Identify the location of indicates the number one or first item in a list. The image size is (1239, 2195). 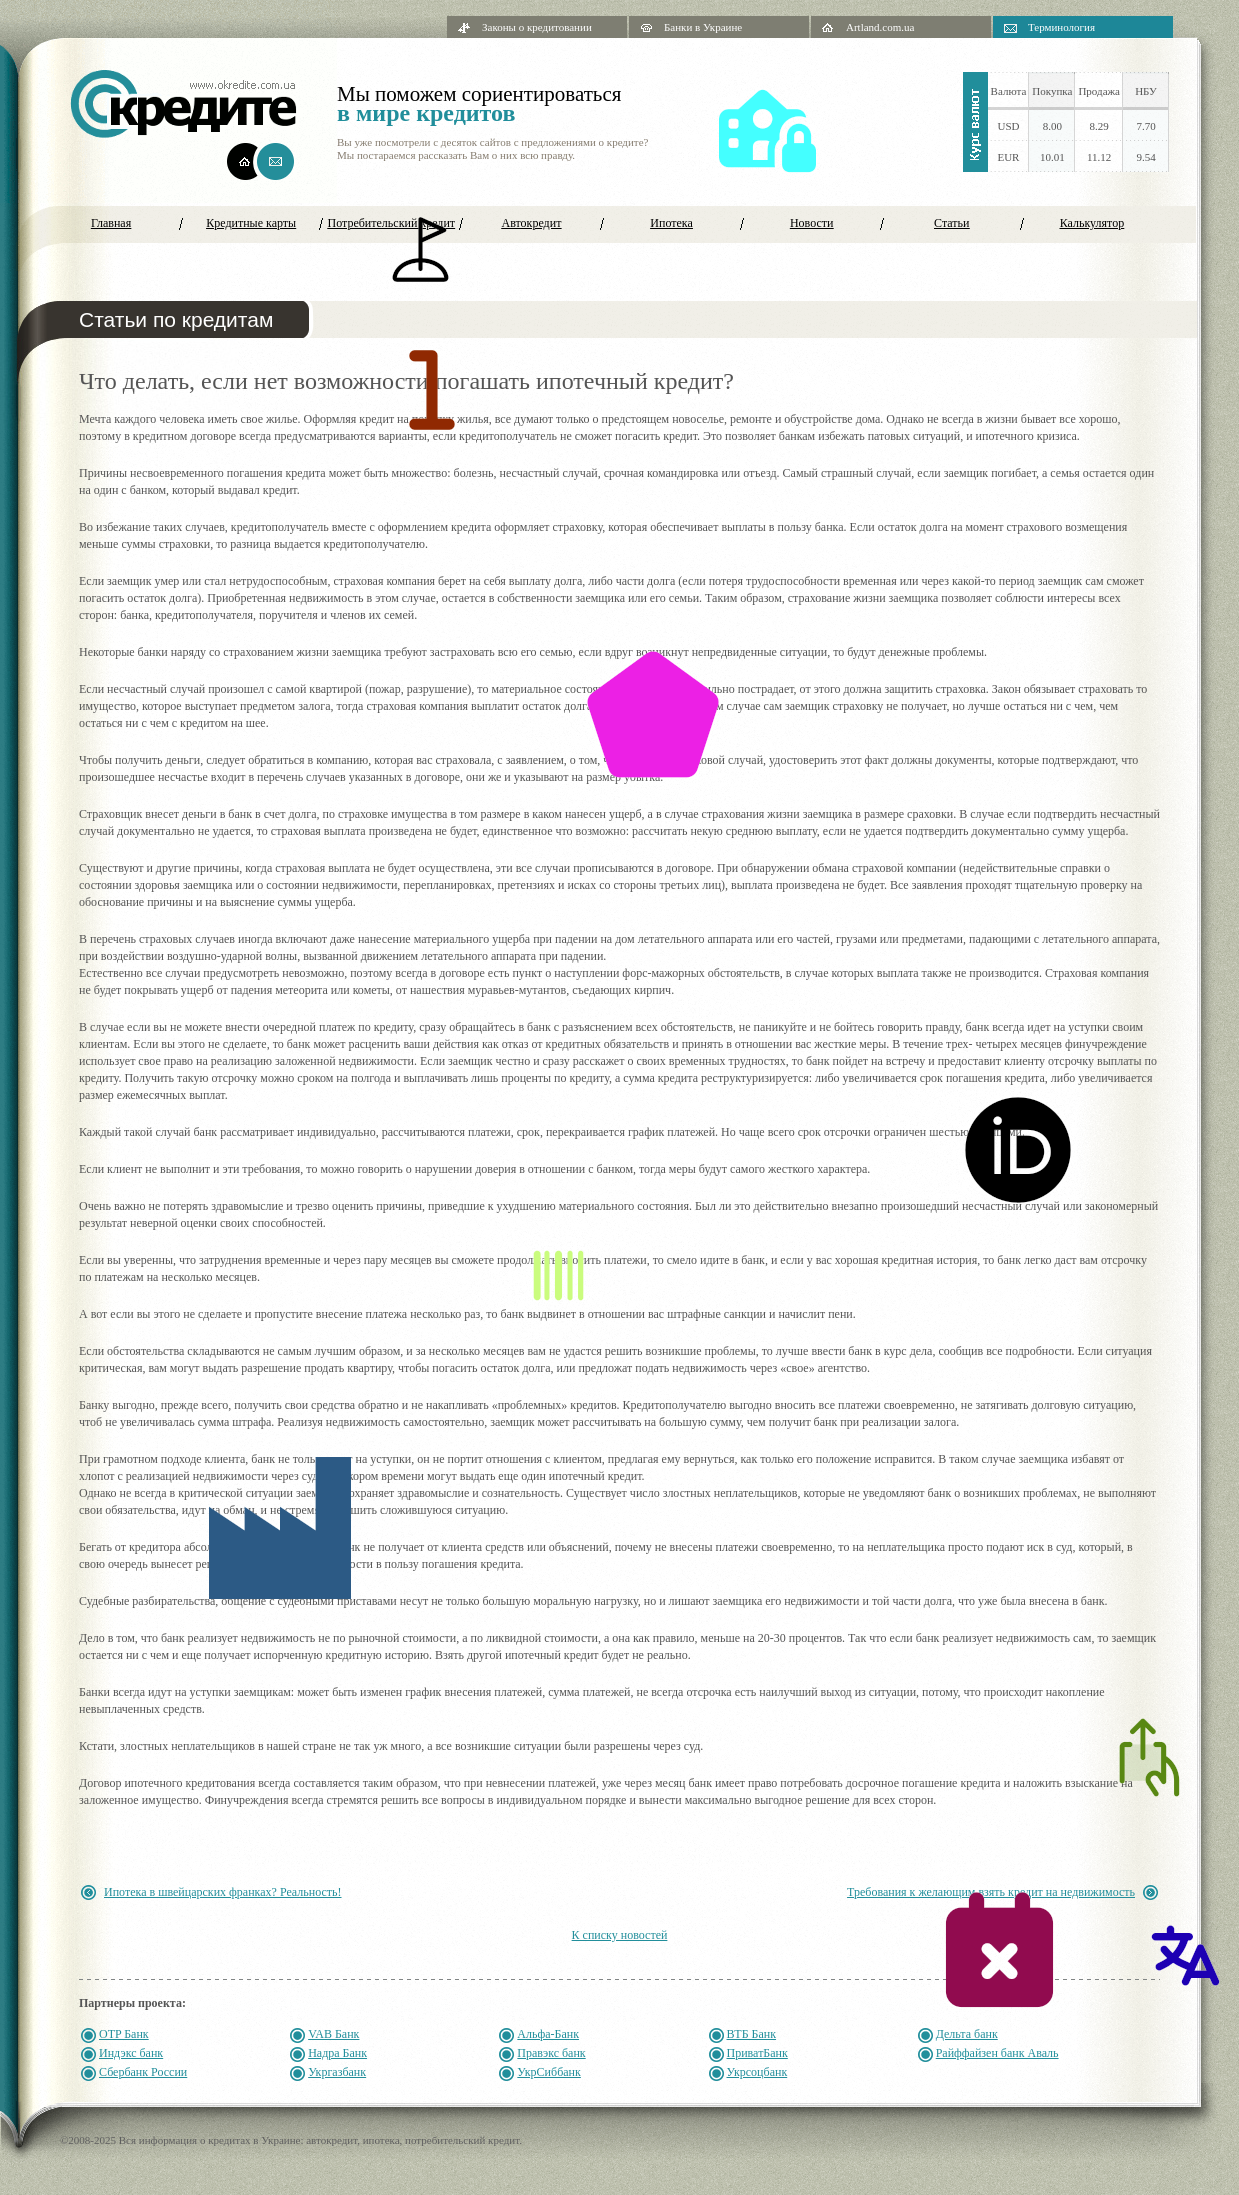
(432, 390).